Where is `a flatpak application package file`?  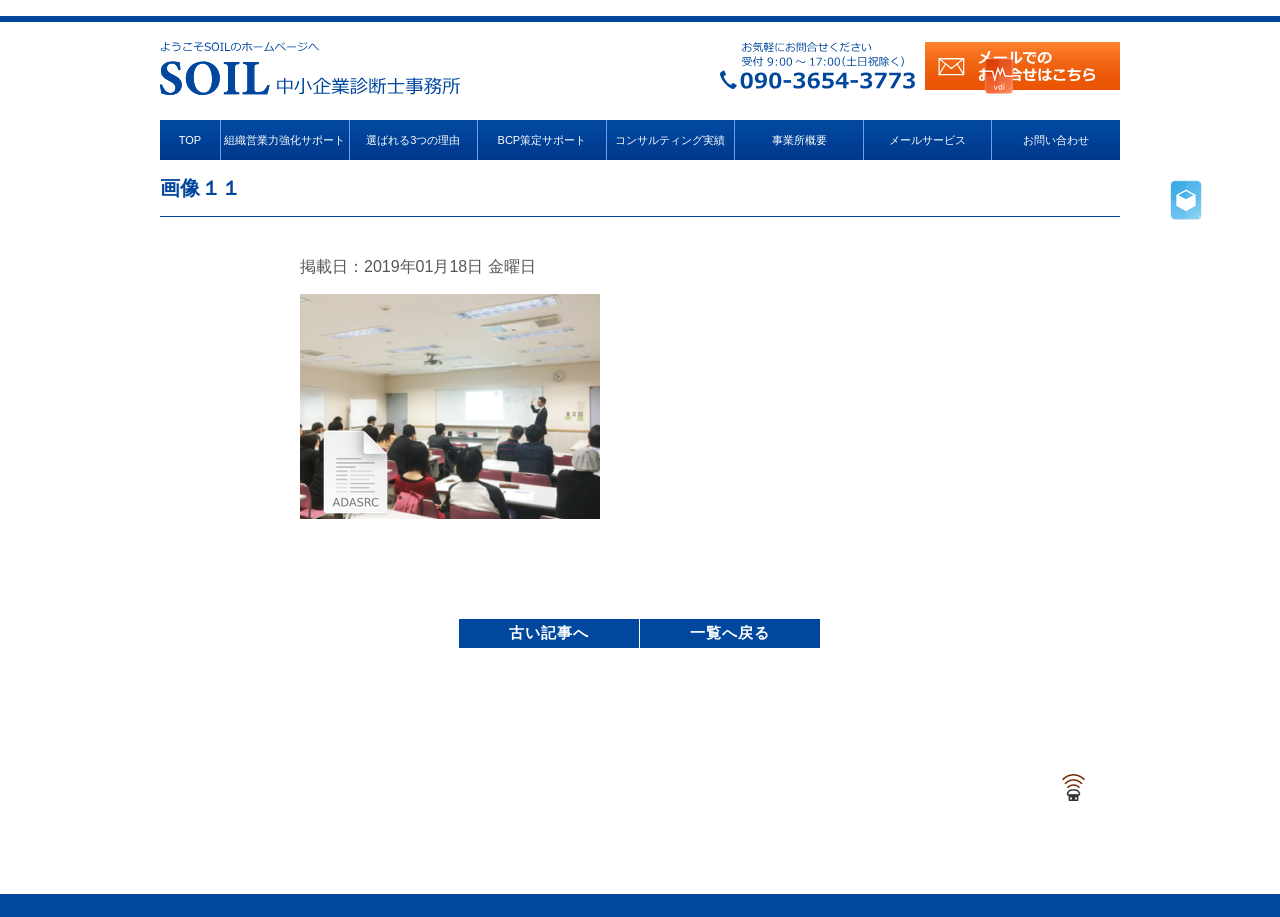 a flatpak application package file is located at coordinates (1186, 200).